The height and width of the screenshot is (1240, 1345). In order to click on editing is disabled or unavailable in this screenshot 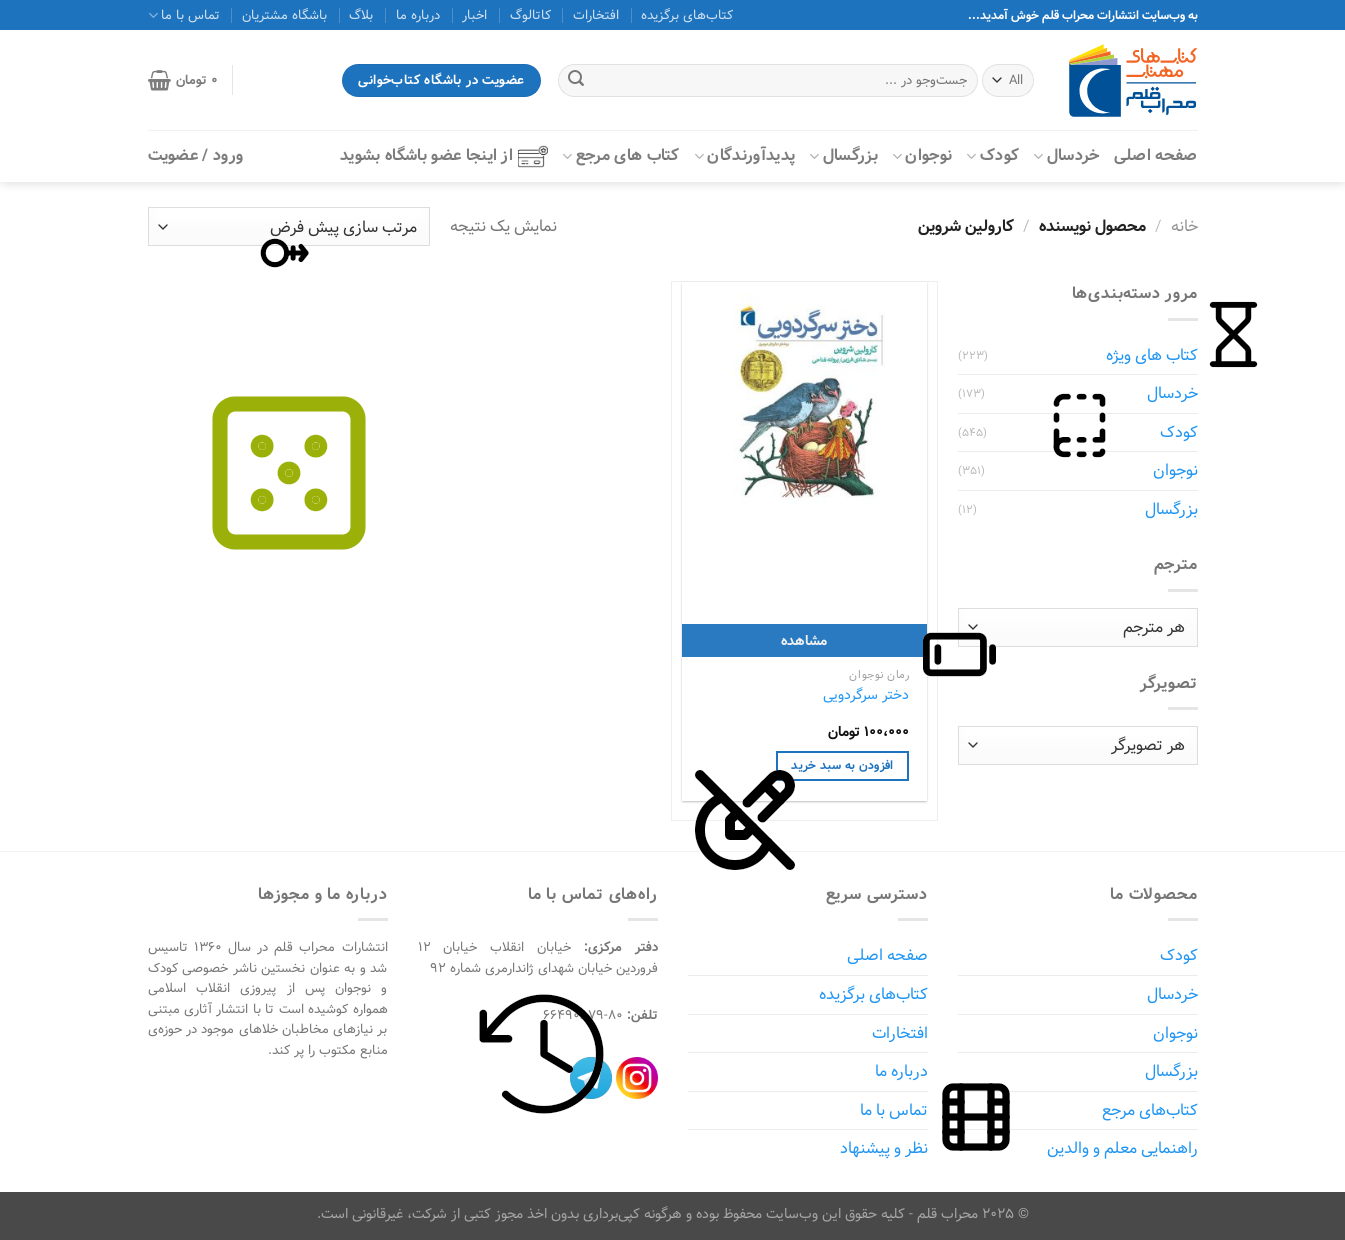, I will do `click(745, 820)`.